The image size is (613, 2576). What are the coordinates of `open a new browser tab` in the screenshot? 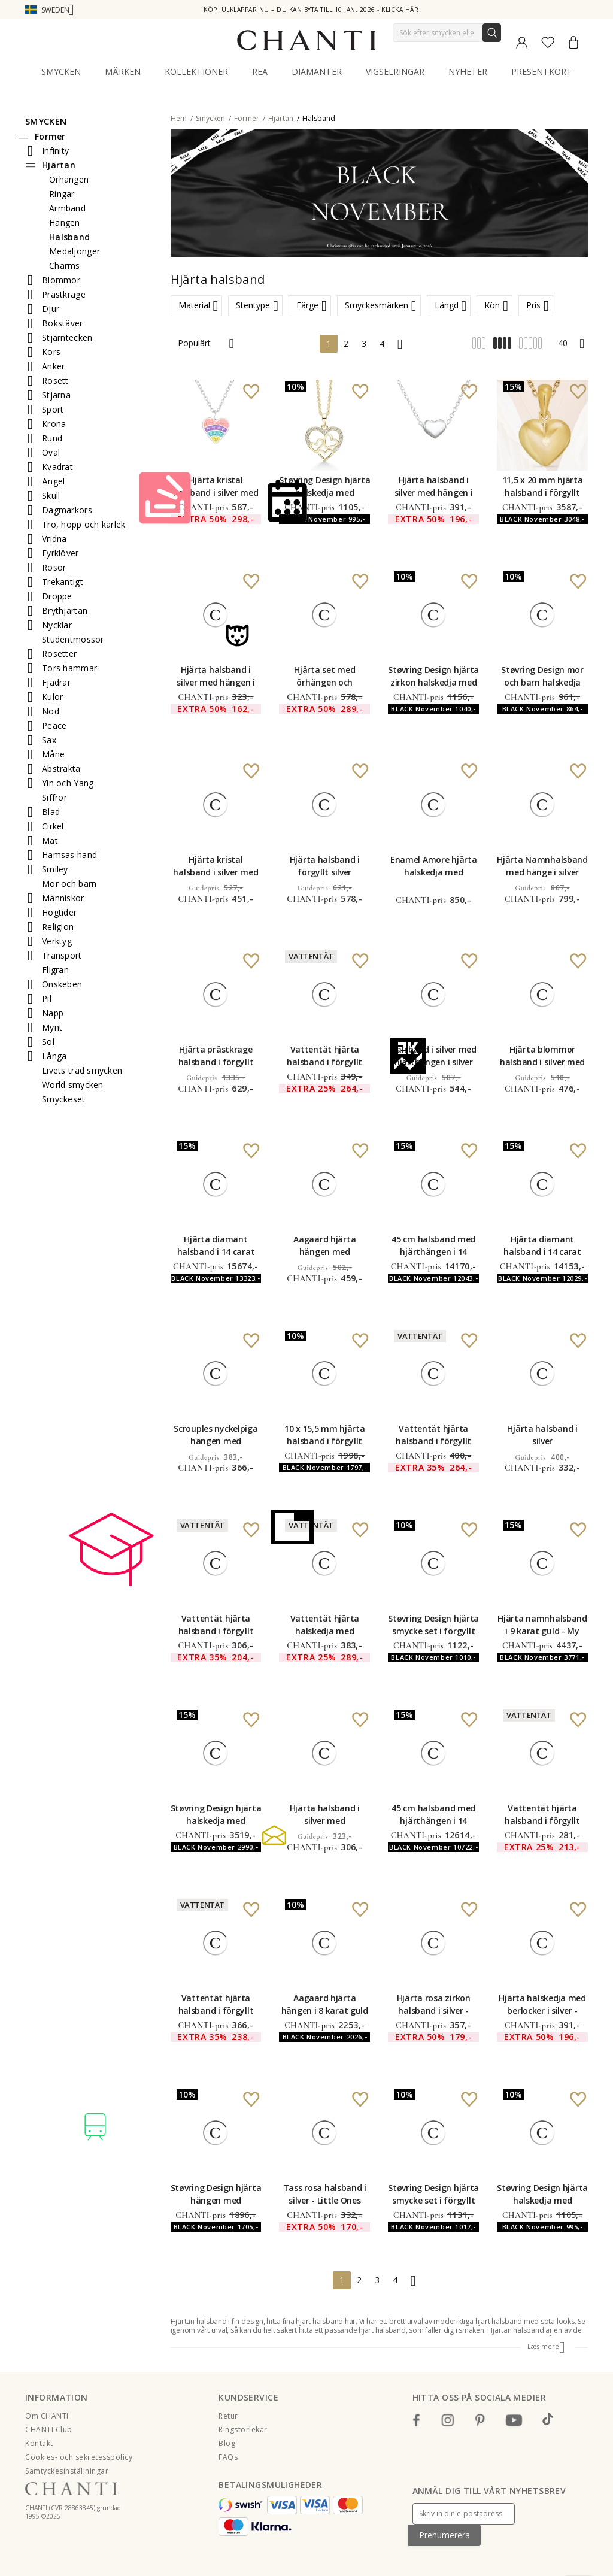 It's located at (292, 1527).